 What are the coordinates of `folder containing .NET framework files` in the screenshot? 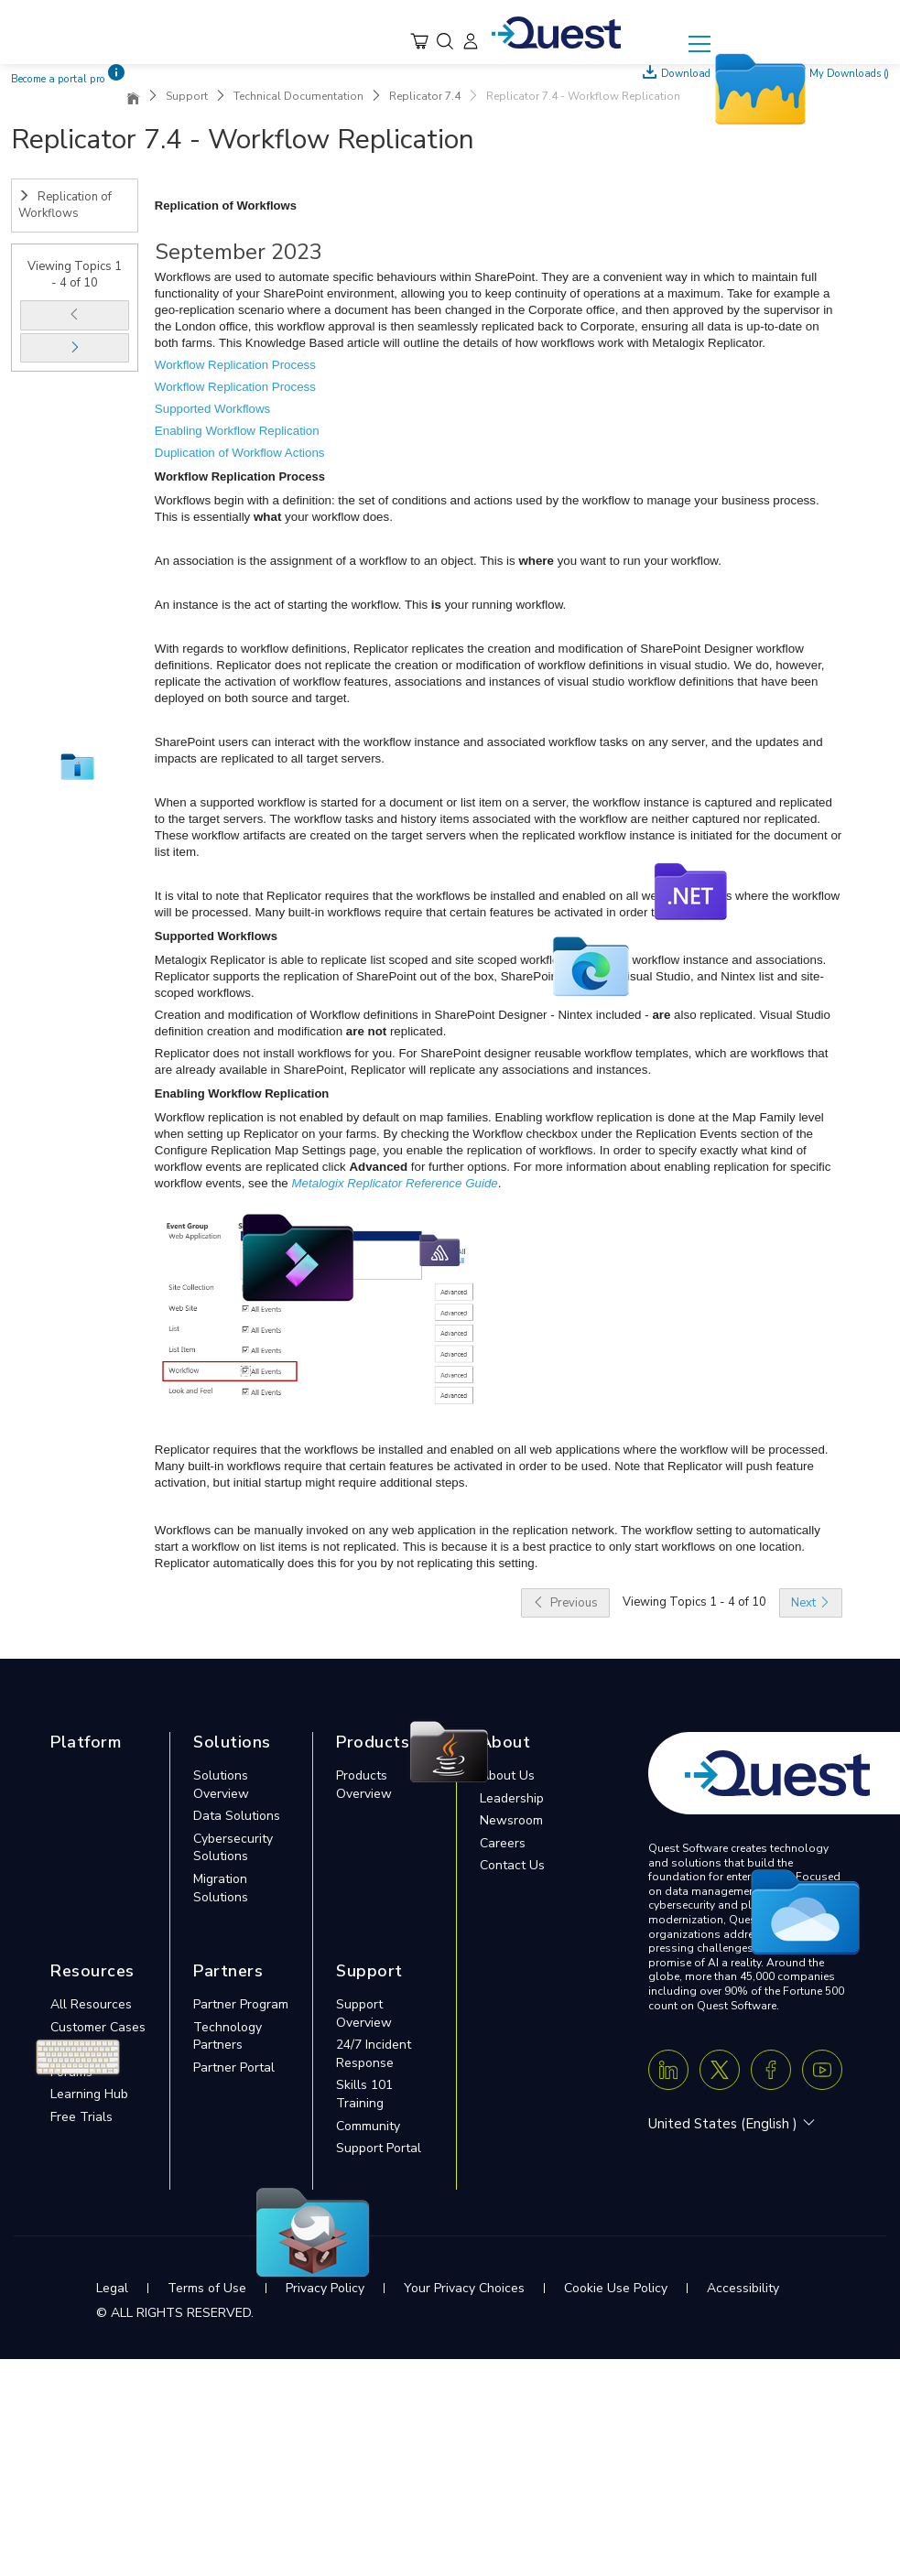 It's located at (690, 893).